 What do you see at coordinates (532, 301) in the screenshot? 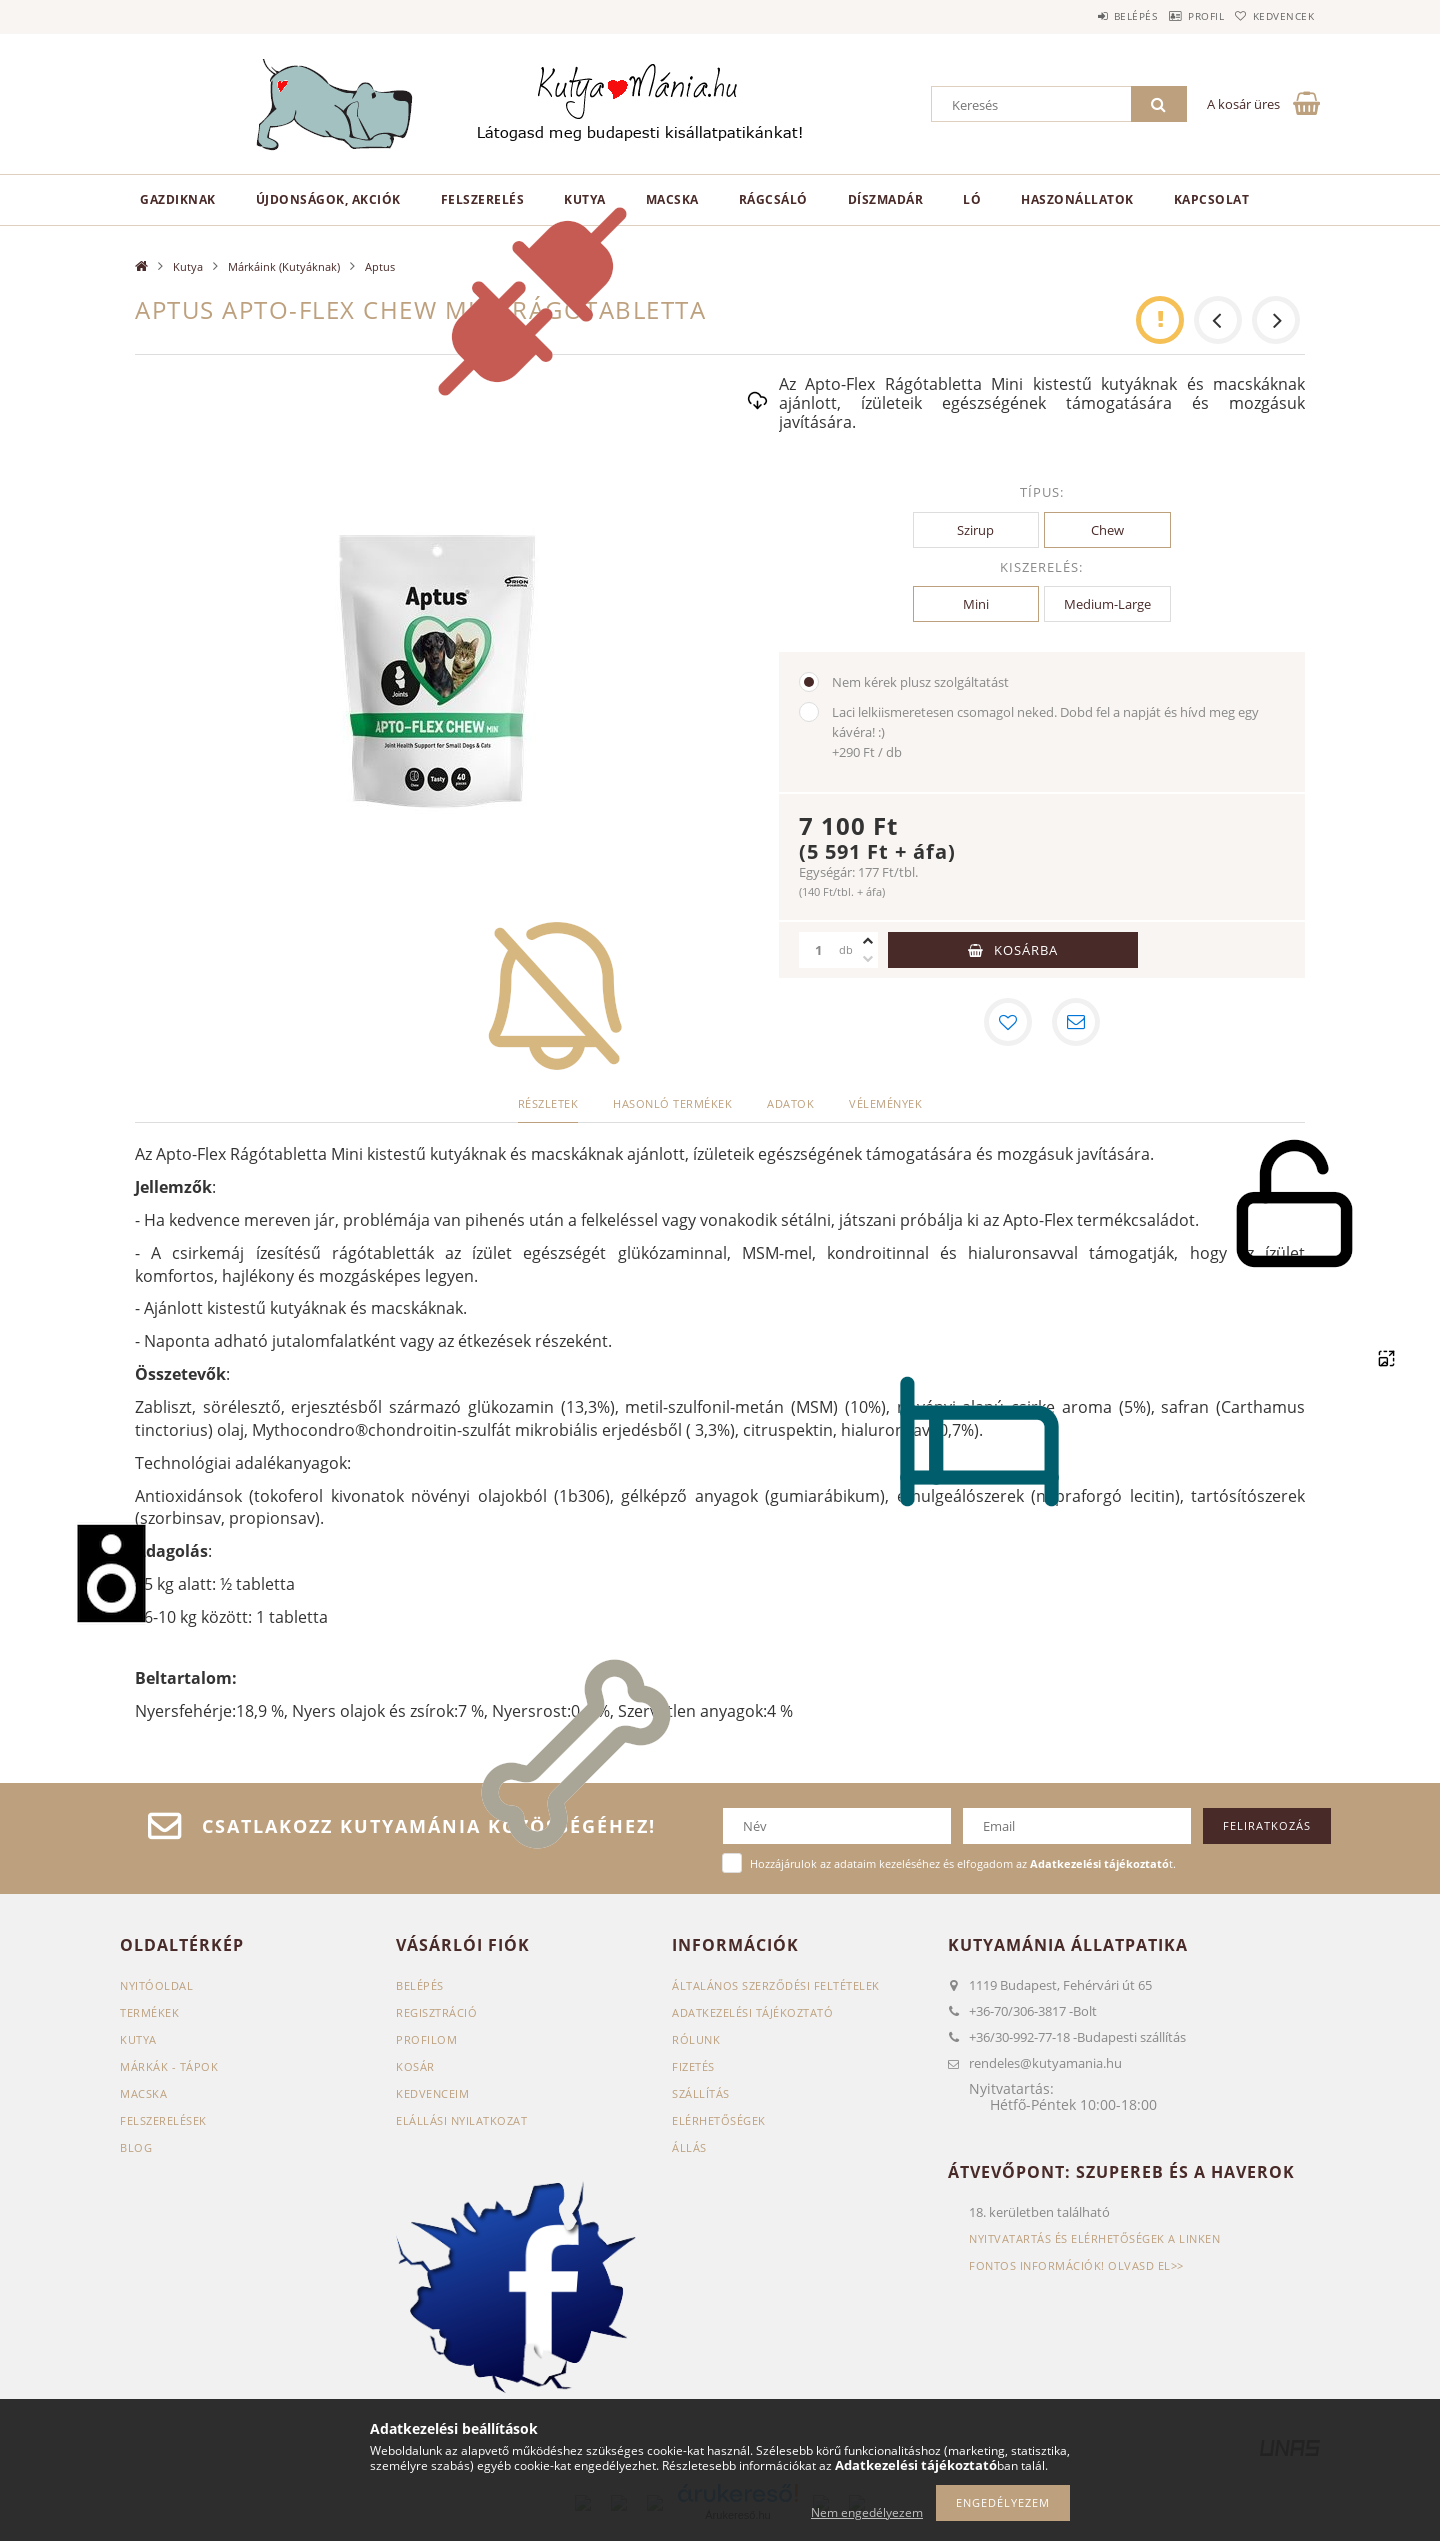
I see `connect or establish a connection` at bounding box center [532, 301].